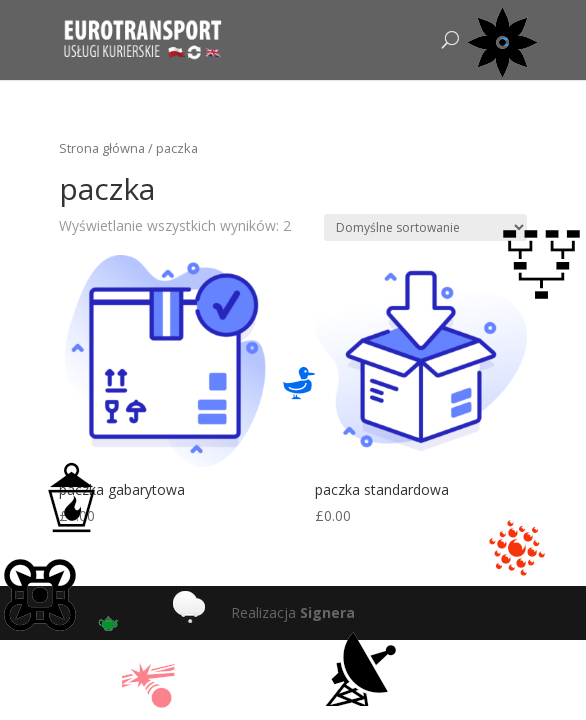 The width and height of the screenshot is (586, 720). I want to click on toggle lantern or light source on/off, so click(71, 497).